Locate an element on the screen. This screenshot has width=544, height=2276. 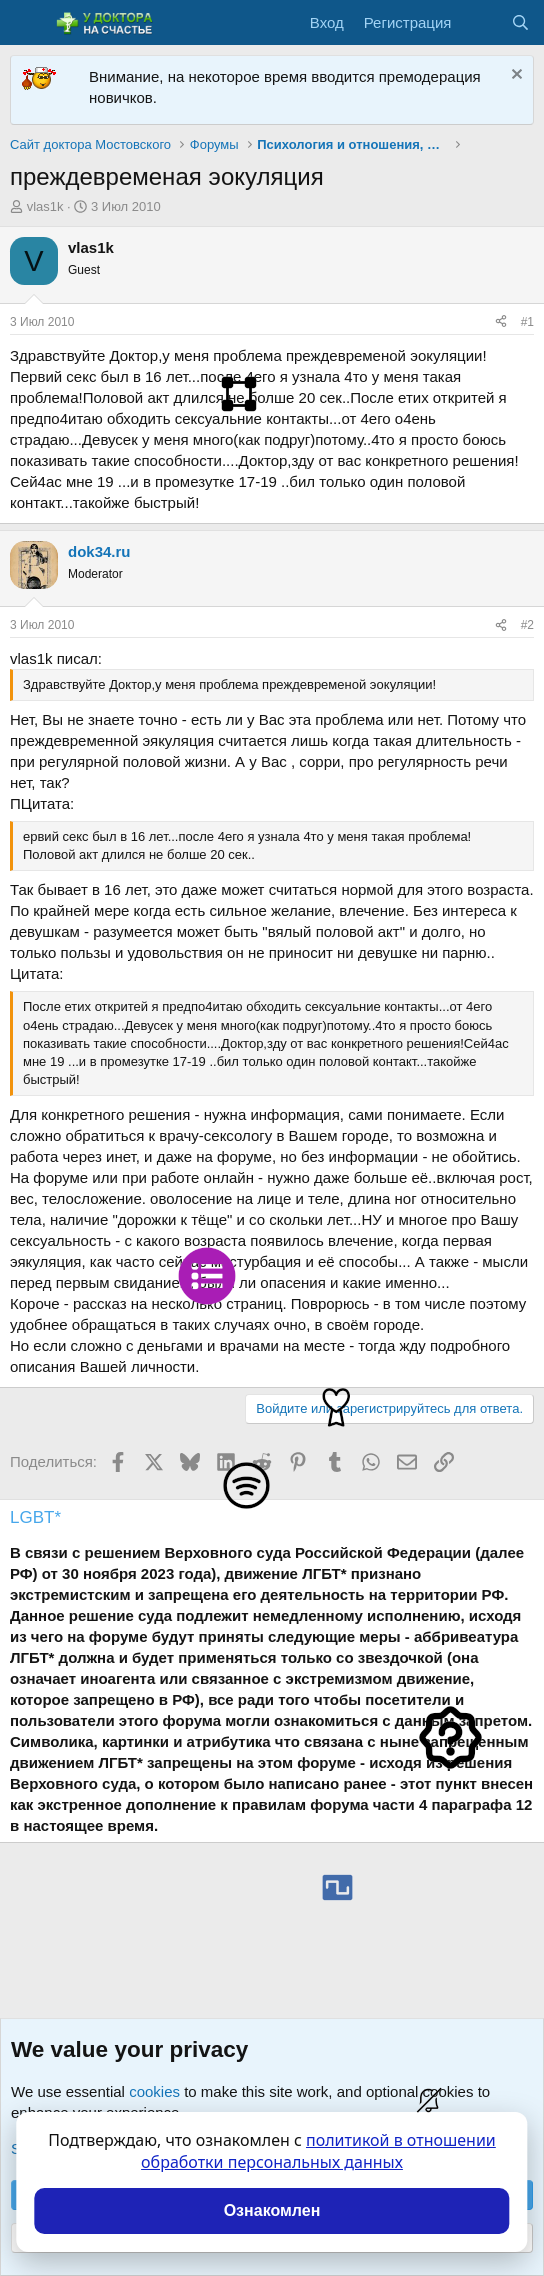
select or resize an object is located at coordinates (239, 394).